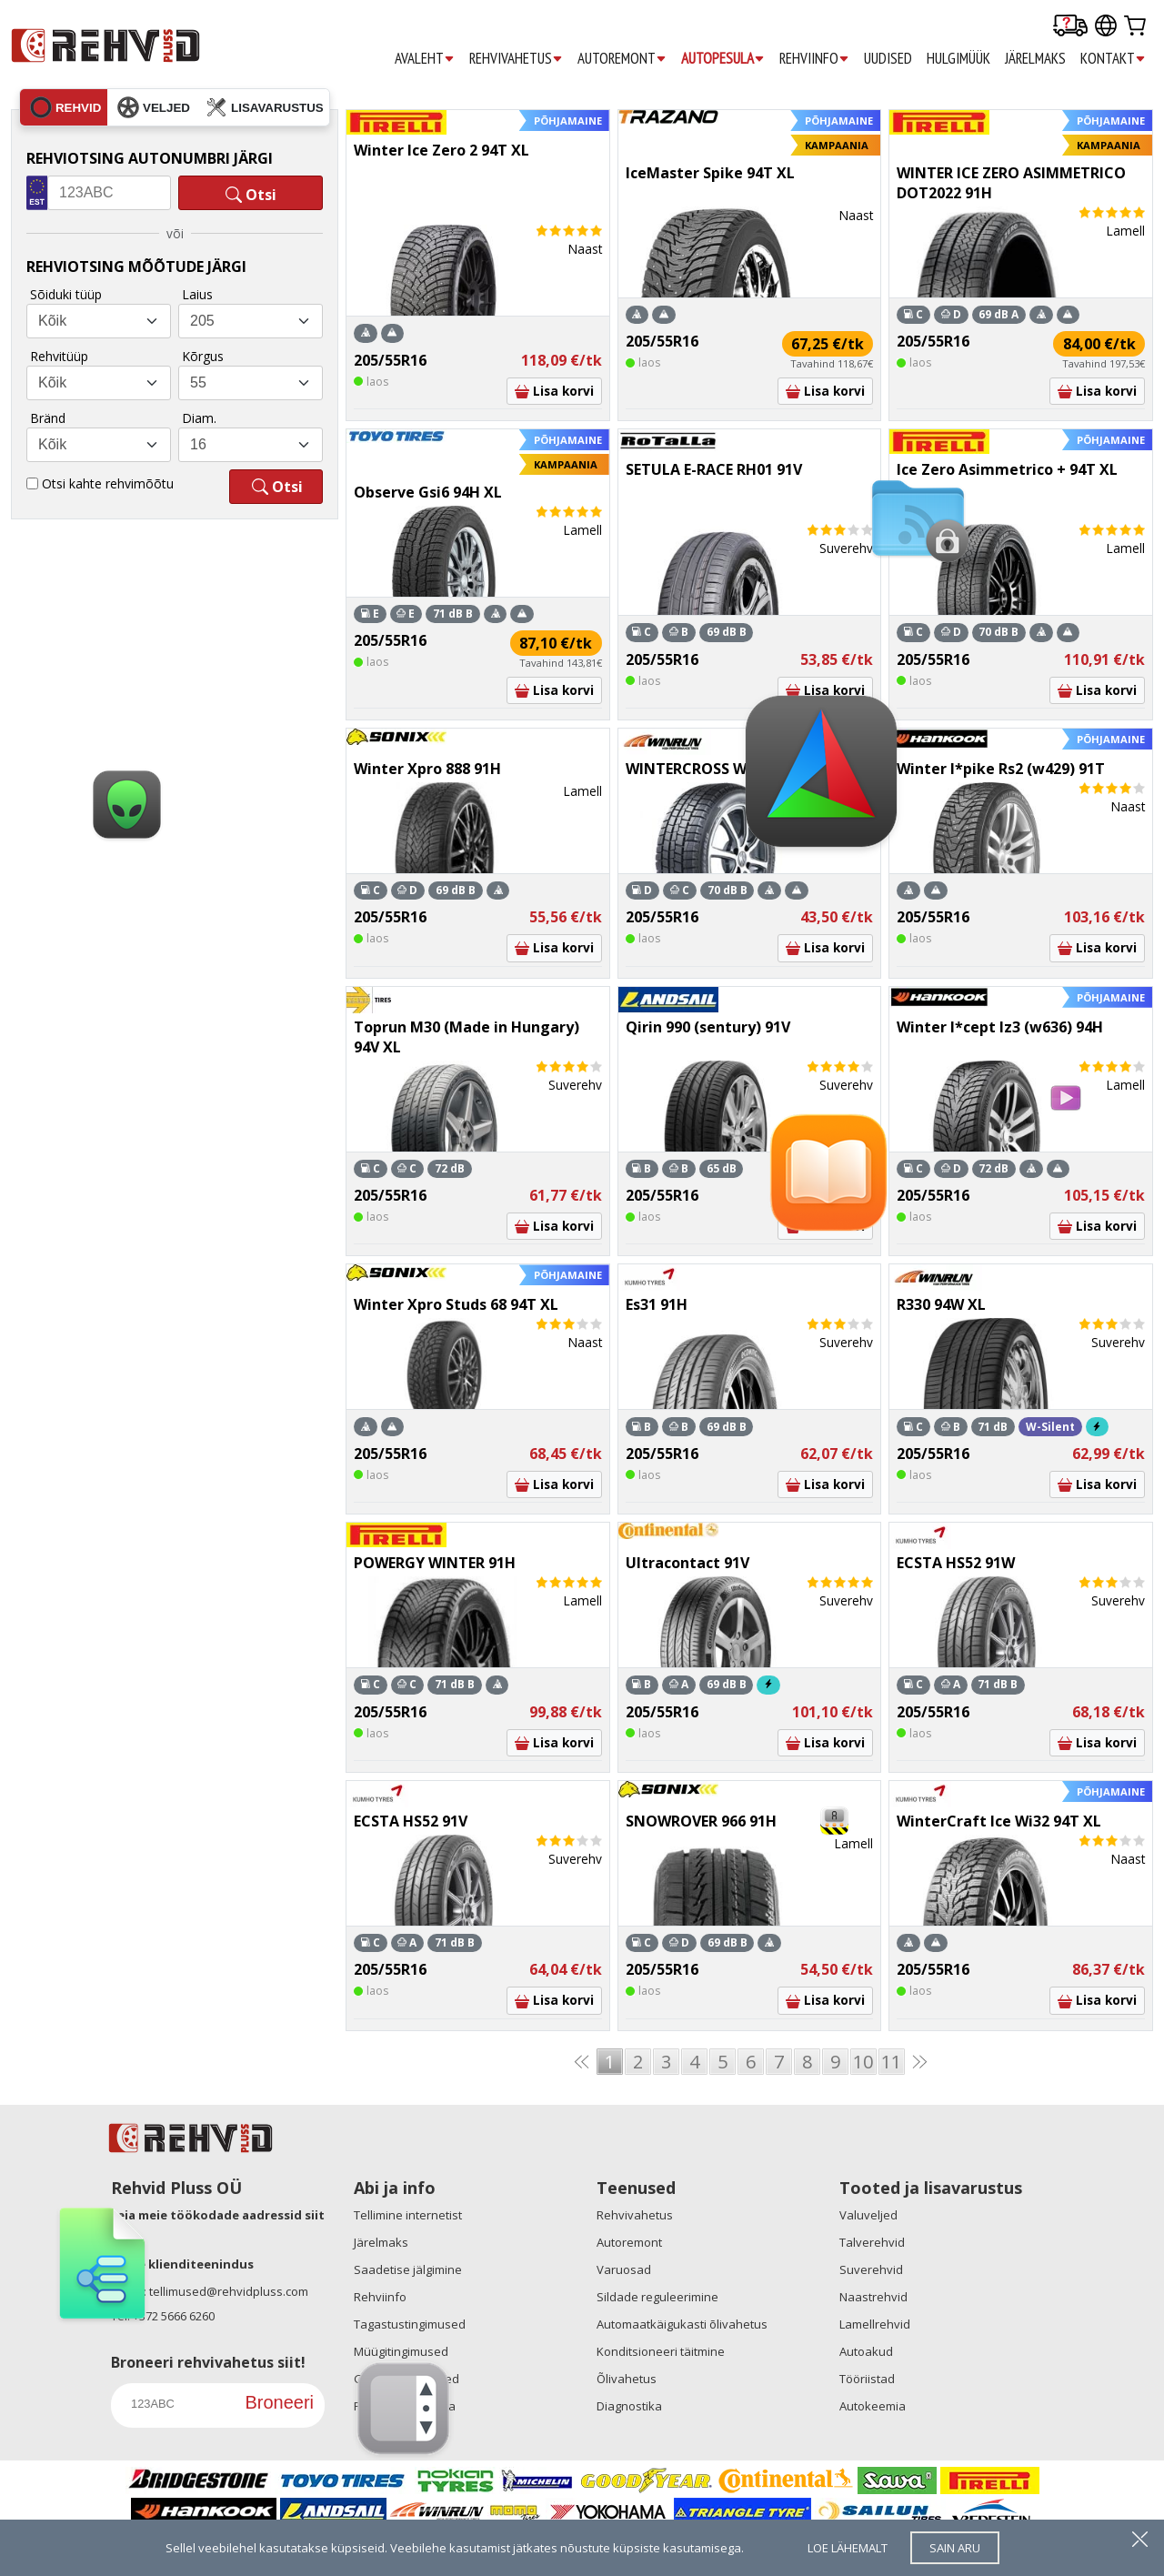  Describe the element at coordinates (102, 2265) in the screenshot. I see `minder mind-mapping file type` at that location.